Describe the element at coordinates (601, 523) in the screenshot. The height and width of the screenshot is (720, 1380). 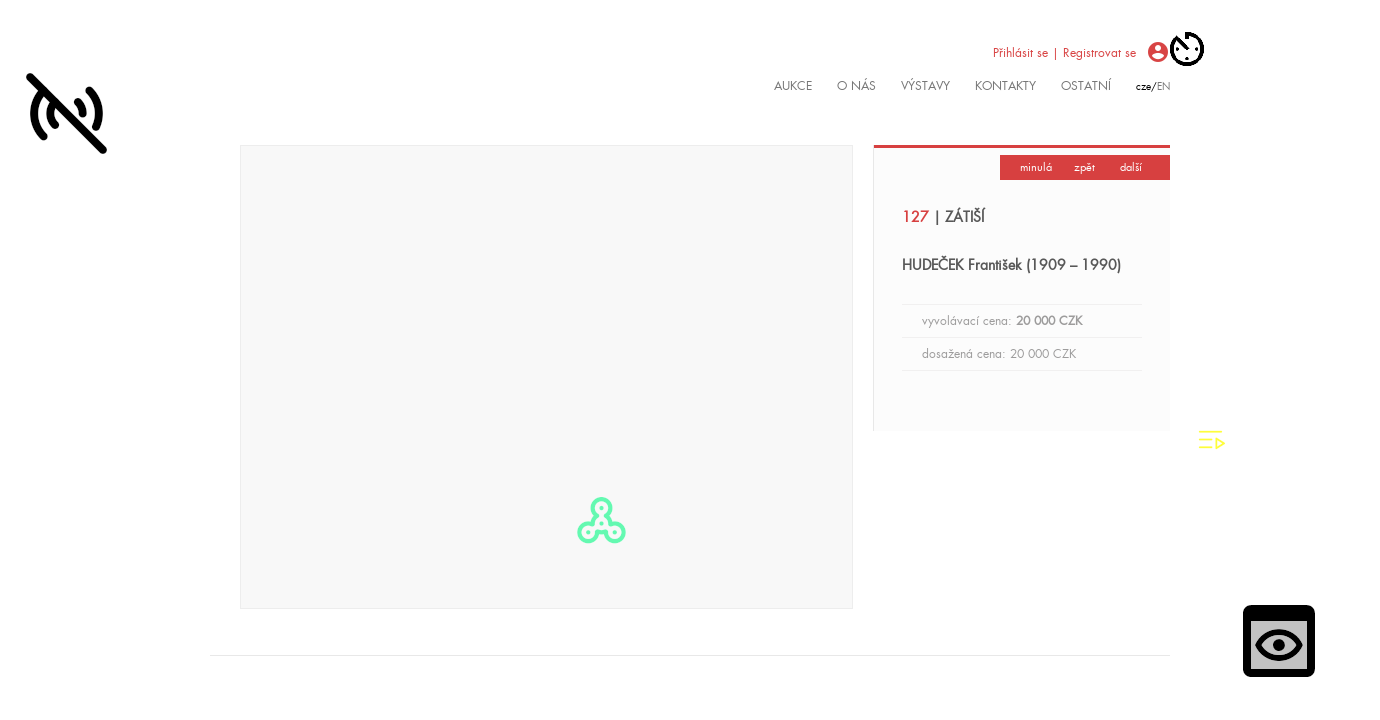
I see `indicates loading or processing in progress` at that location.